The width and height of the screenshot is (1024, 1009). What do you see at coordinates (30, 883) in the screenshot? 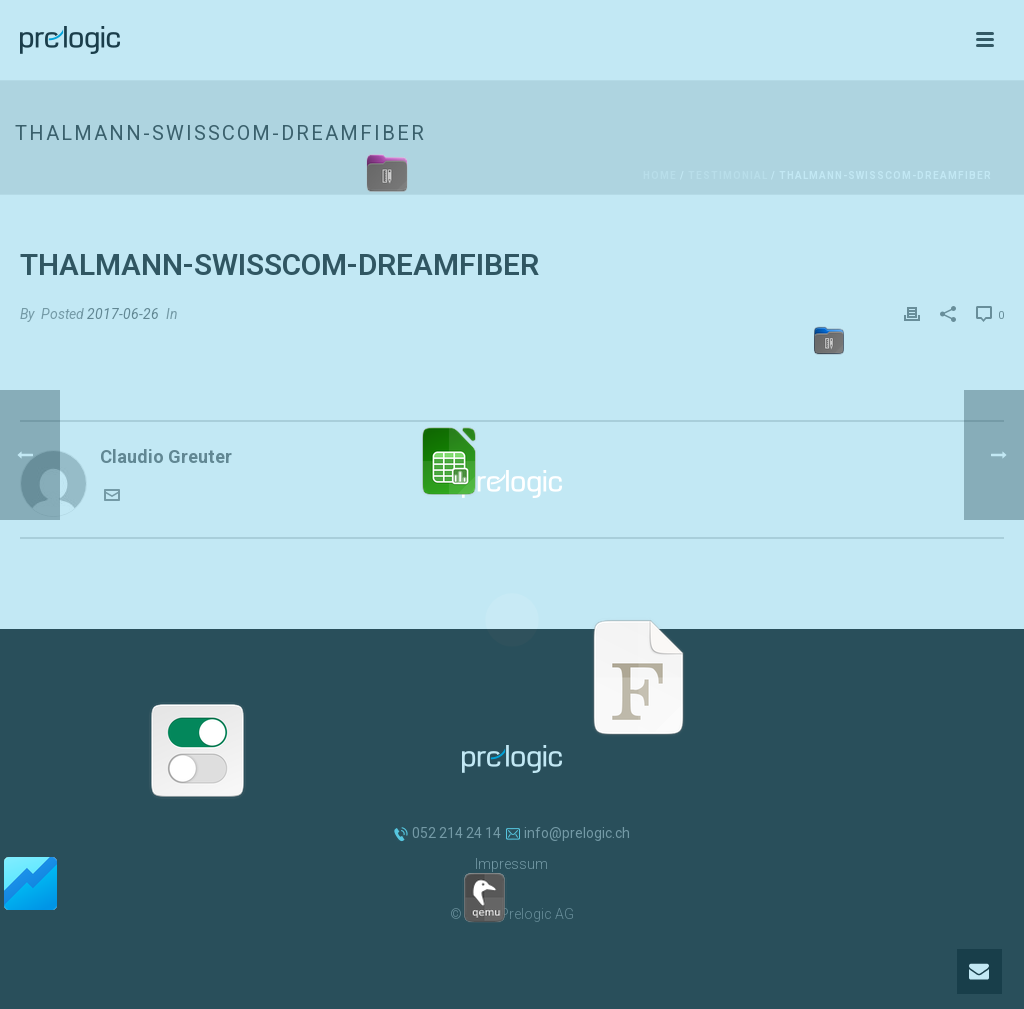
I see `open the workbooks app for data analysis` at bounding box center [30, 883].